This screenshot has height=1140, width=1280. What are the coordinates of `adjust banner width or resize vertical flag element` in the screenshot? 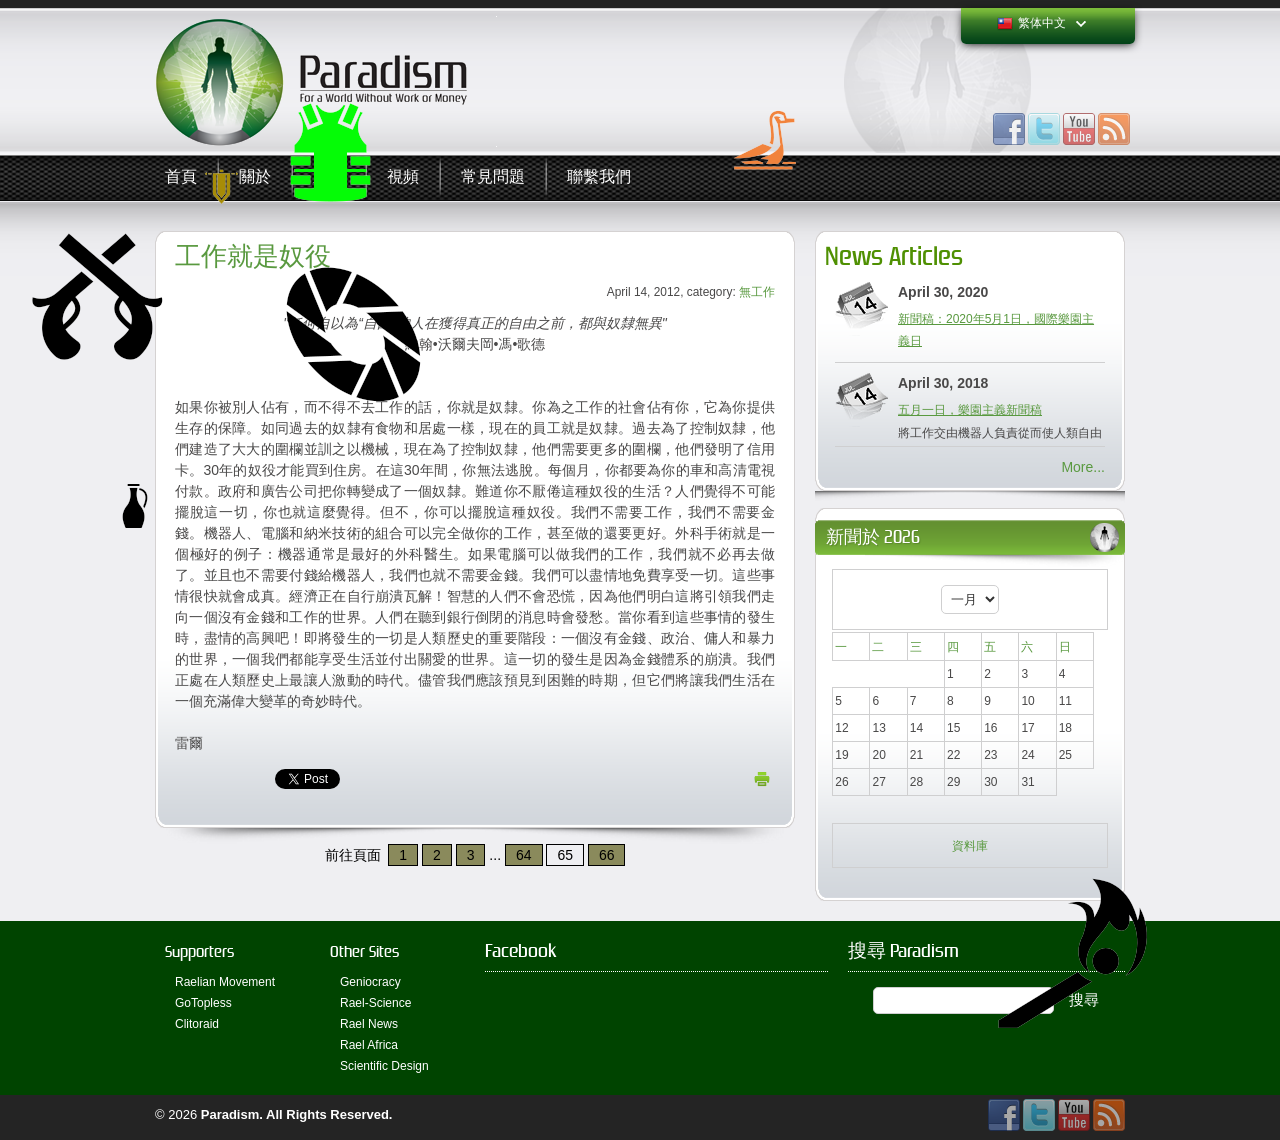 It's located at (221, 186).